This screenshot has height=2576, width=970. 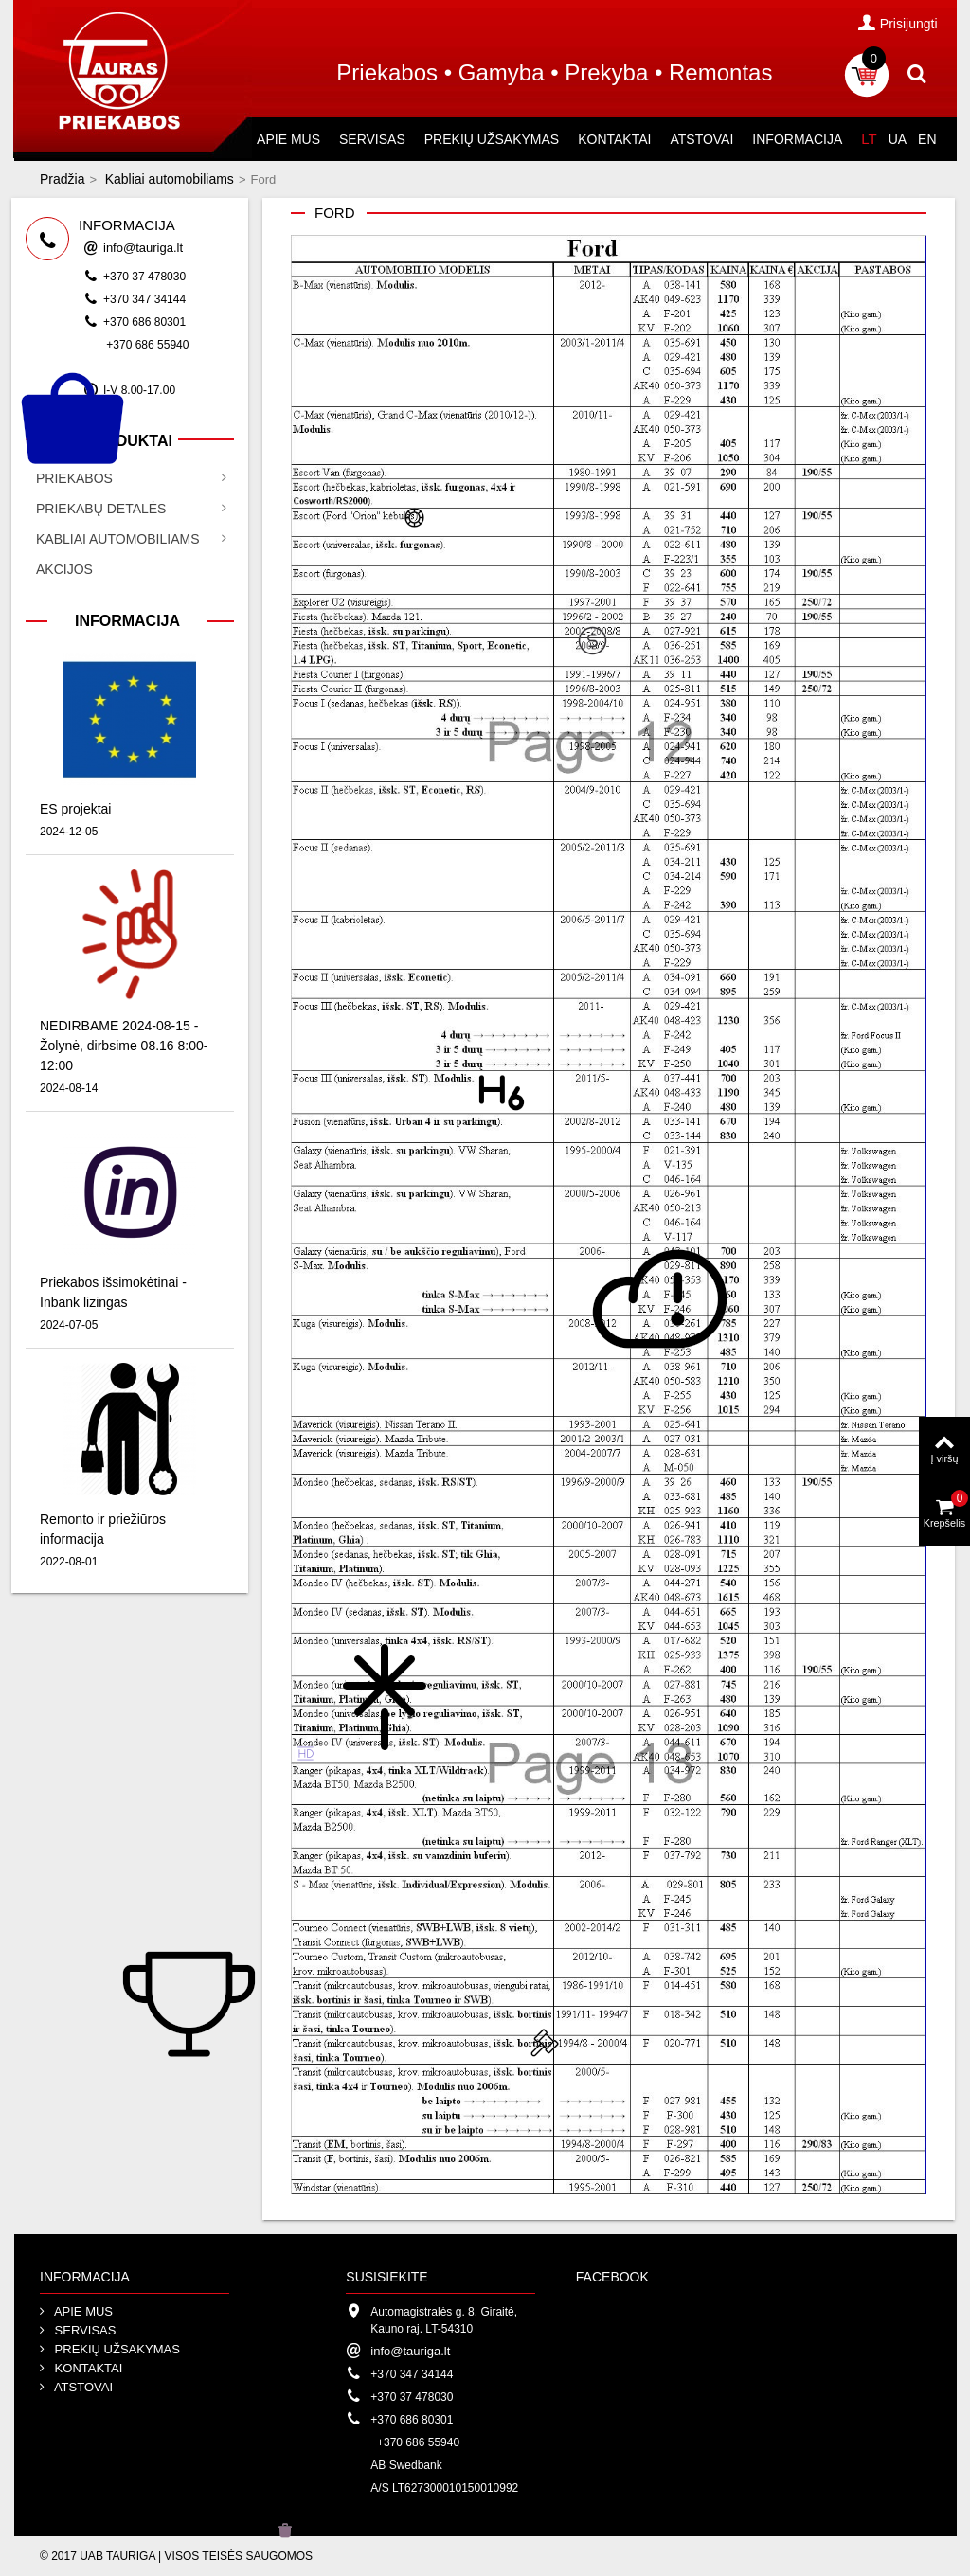 I want to click on delete selected item, so click(x=285, y=2531).